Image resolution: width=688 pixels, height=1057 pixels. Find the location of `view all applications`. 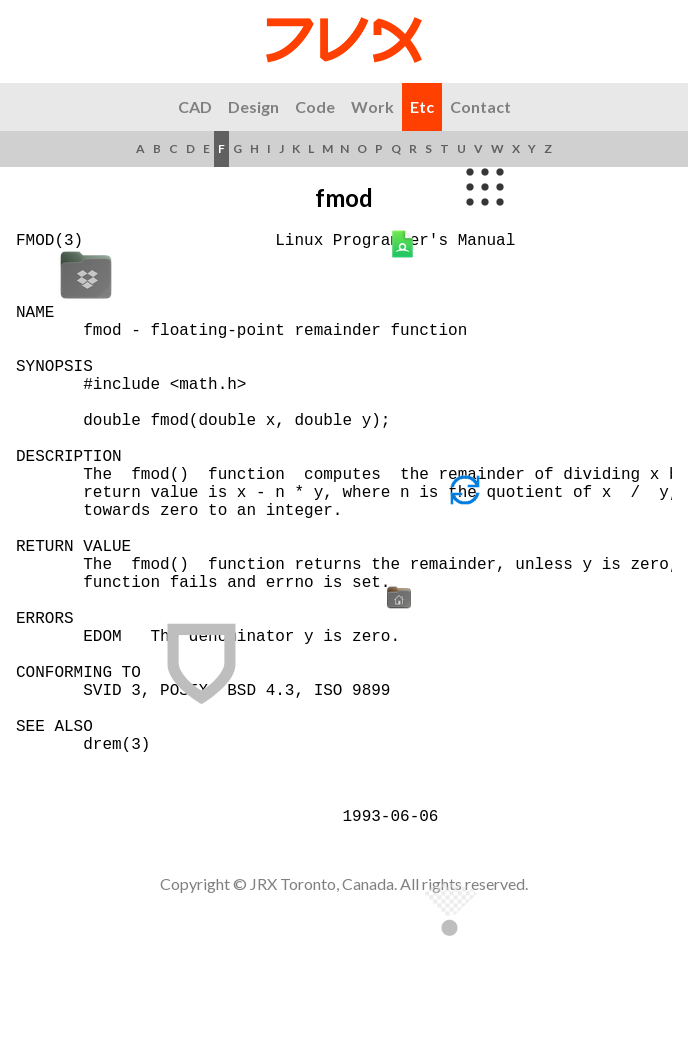

view all applications is located at coordinates (485, 187).